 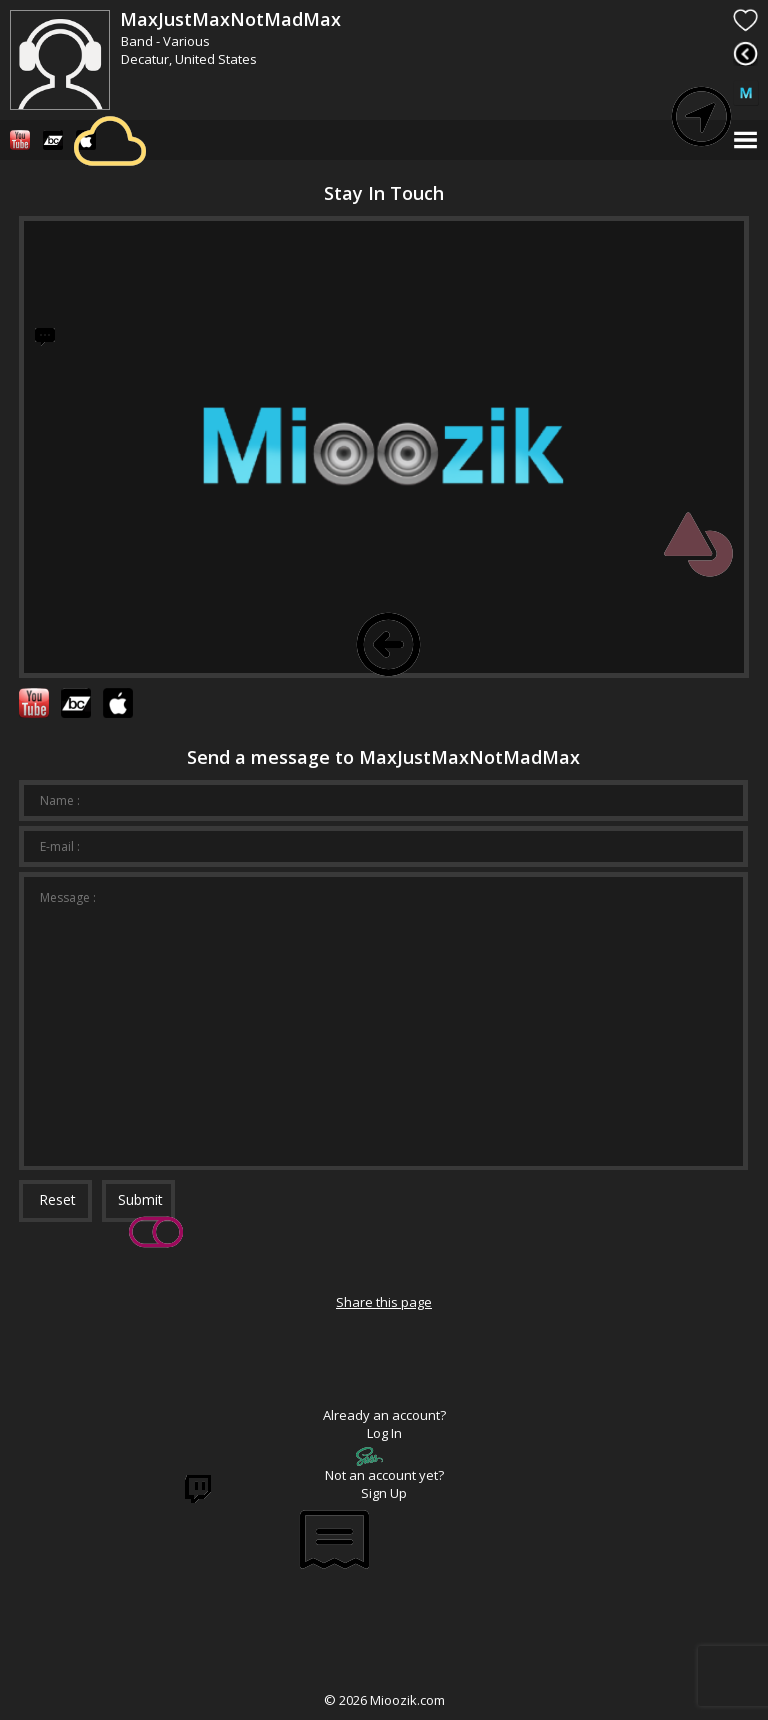 What do you see at coordinates (388, 644) in the screenshot?
I see `go back to the previous screen` at bounding box center [388, 644].